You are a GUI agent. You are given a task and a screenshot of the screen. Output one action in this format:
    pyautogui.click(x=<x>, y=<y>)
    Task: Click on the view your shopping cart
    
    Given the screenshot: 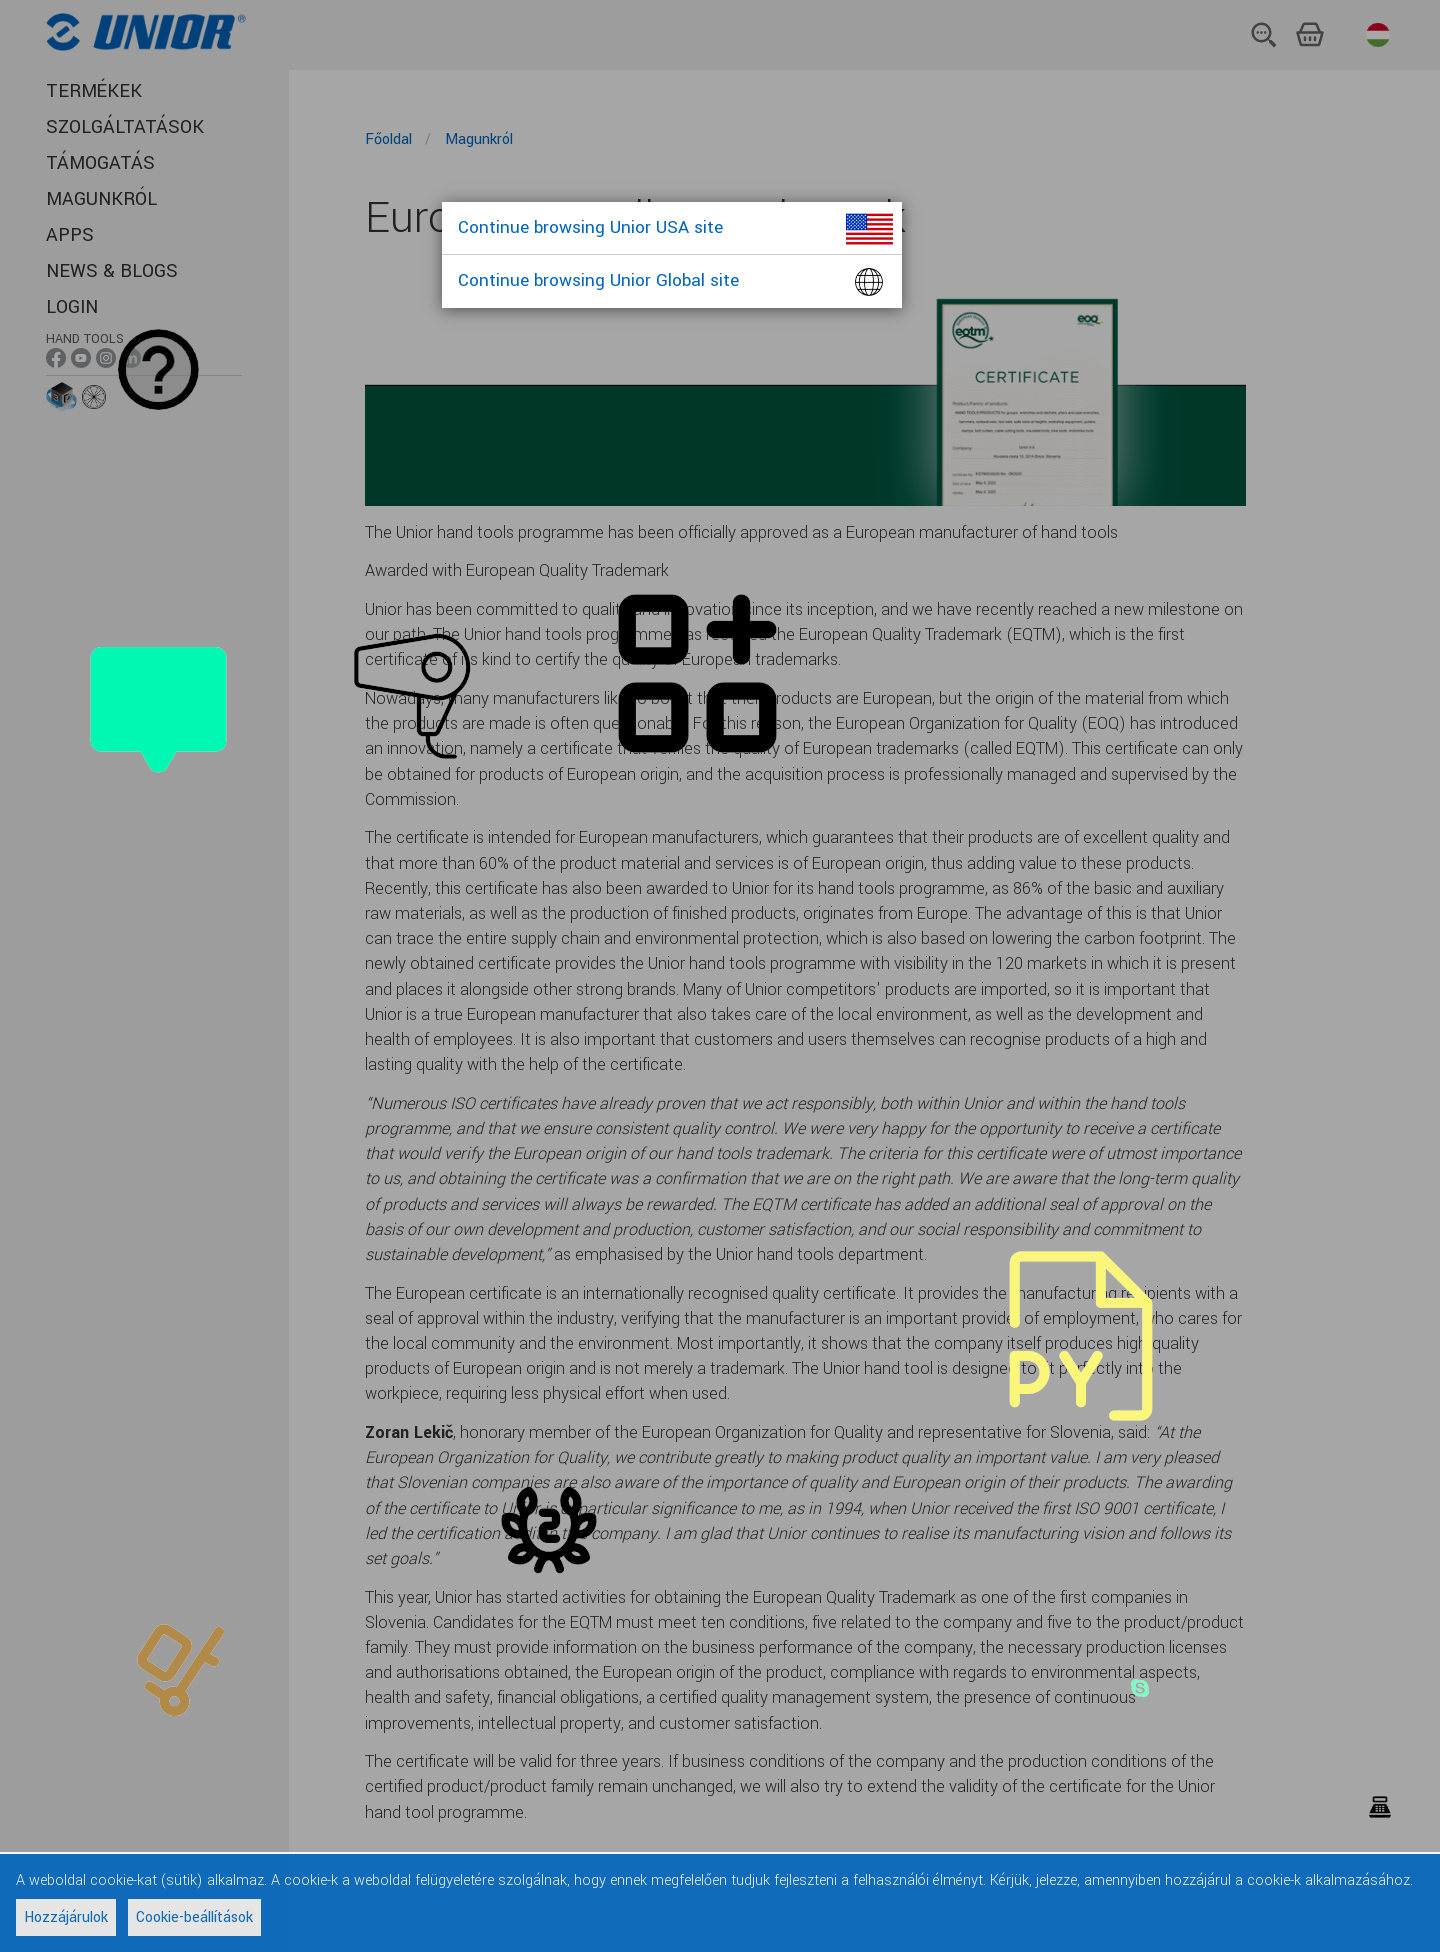 What is the action you would take?
    pyautogui.click(x=179, y=1666)
    